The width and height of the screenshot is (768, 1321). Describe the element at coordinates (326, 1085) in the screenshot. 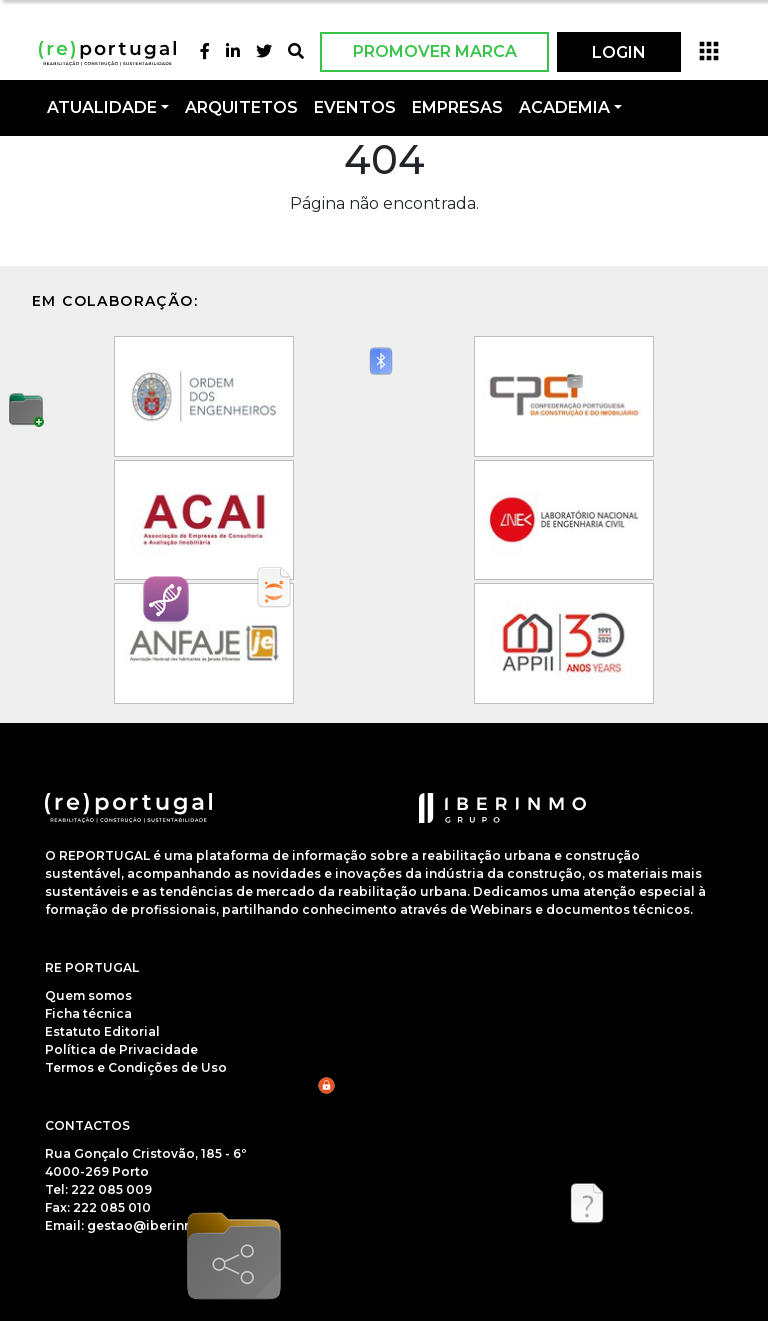

I see `lock the screen or enable security` at that location.